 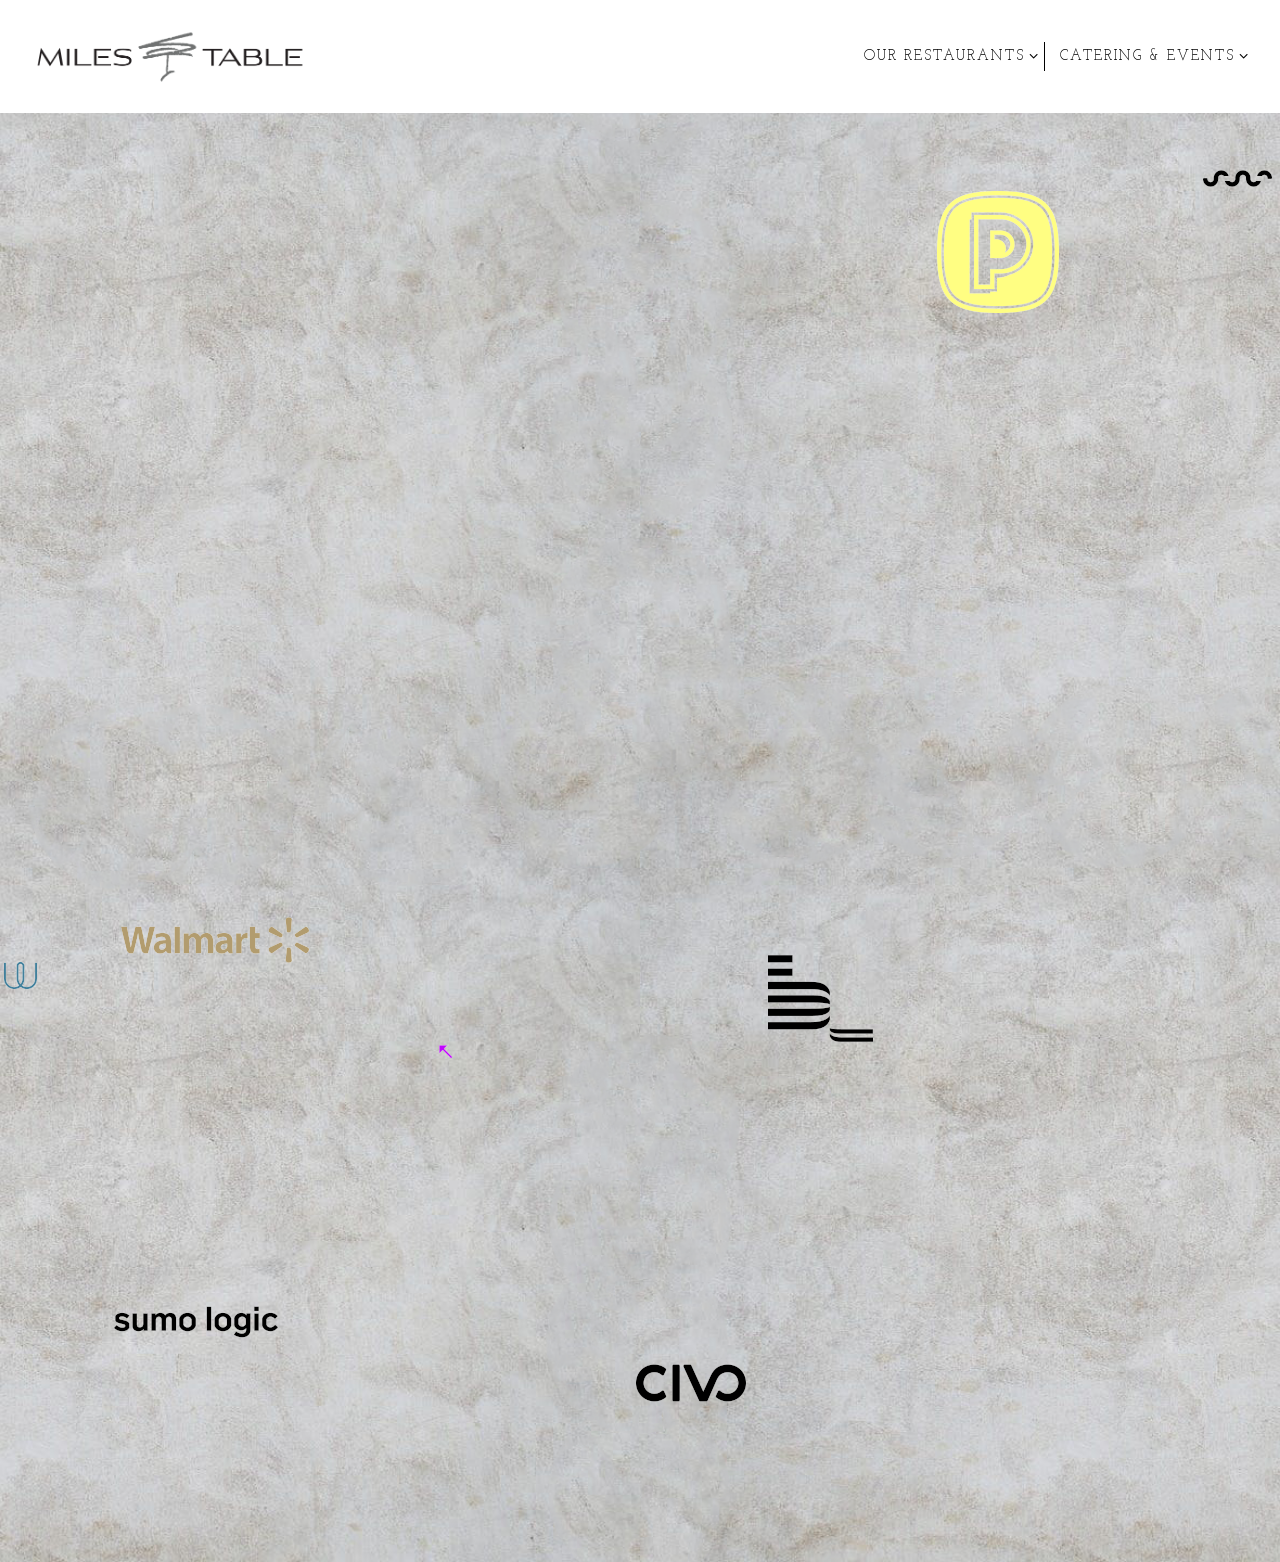 What do you see at coordinates (445, 1051) in the screenshot?
I see `navigate back and up in hierarchy` at bounding box center [445, 1051].